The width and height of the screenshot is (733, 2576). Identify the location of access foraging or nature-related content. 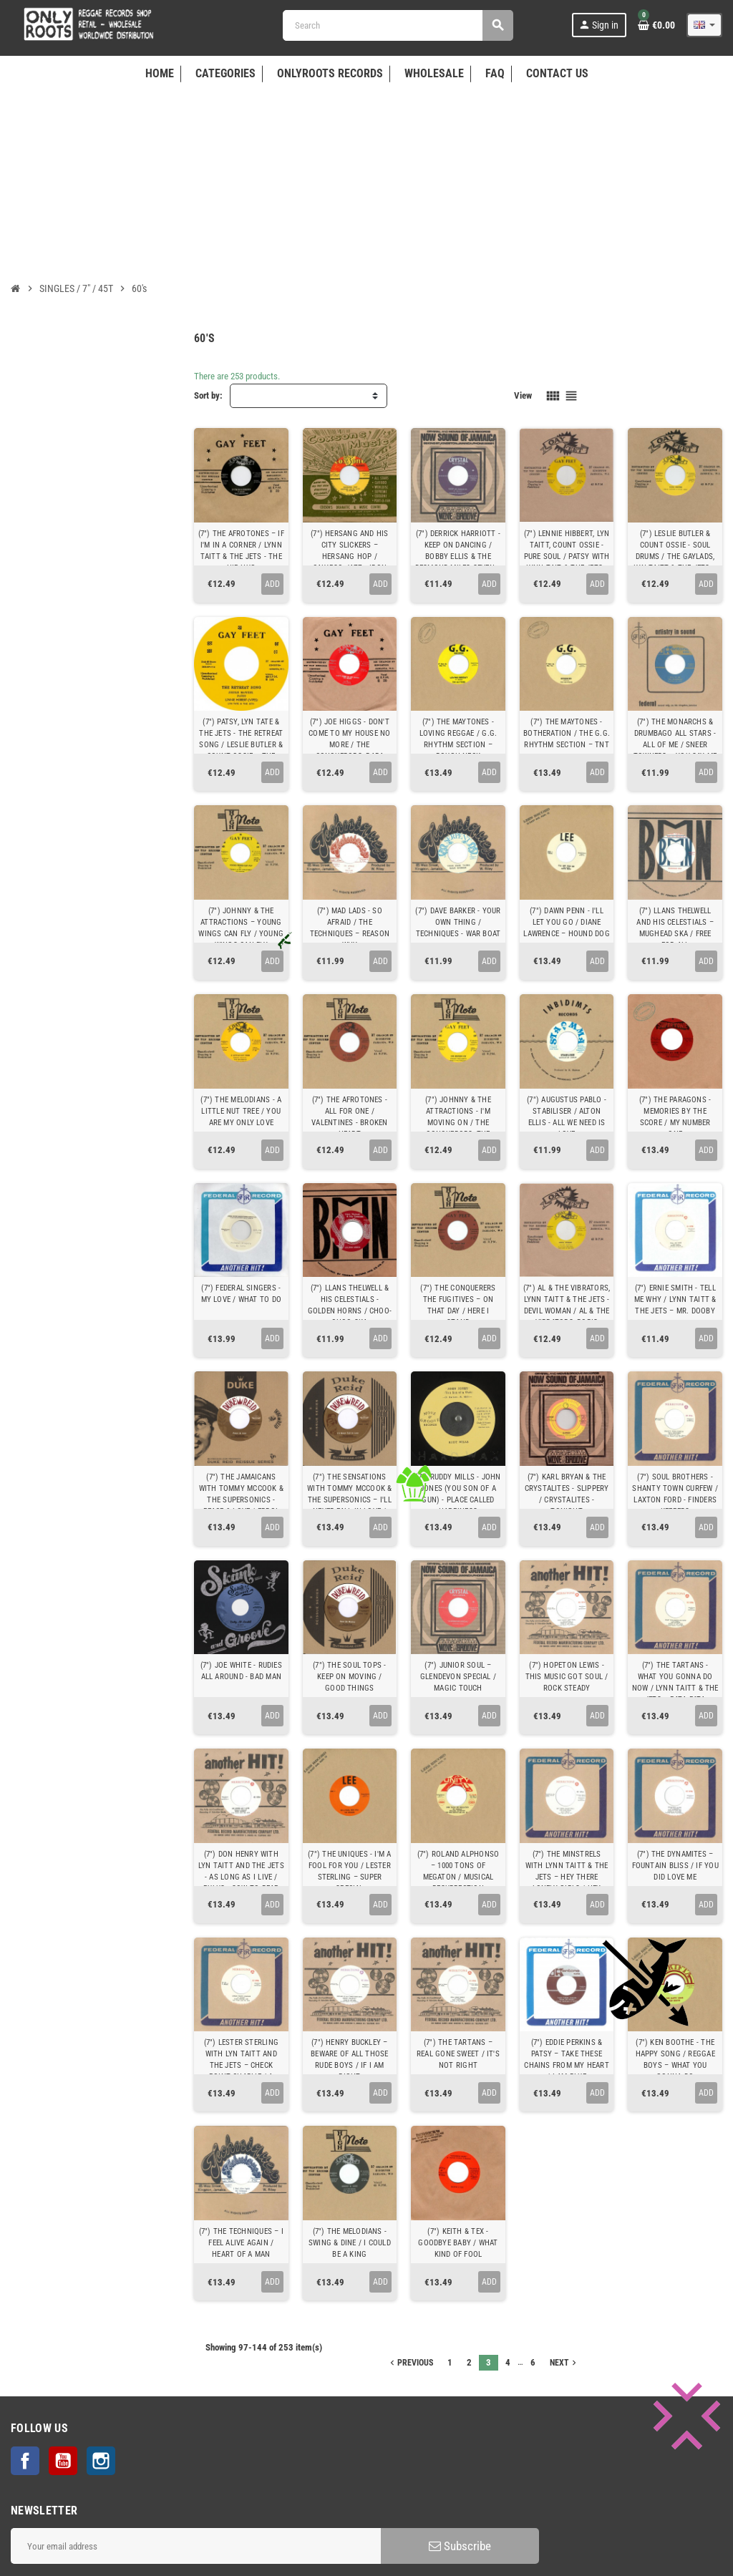
(414, 1483).